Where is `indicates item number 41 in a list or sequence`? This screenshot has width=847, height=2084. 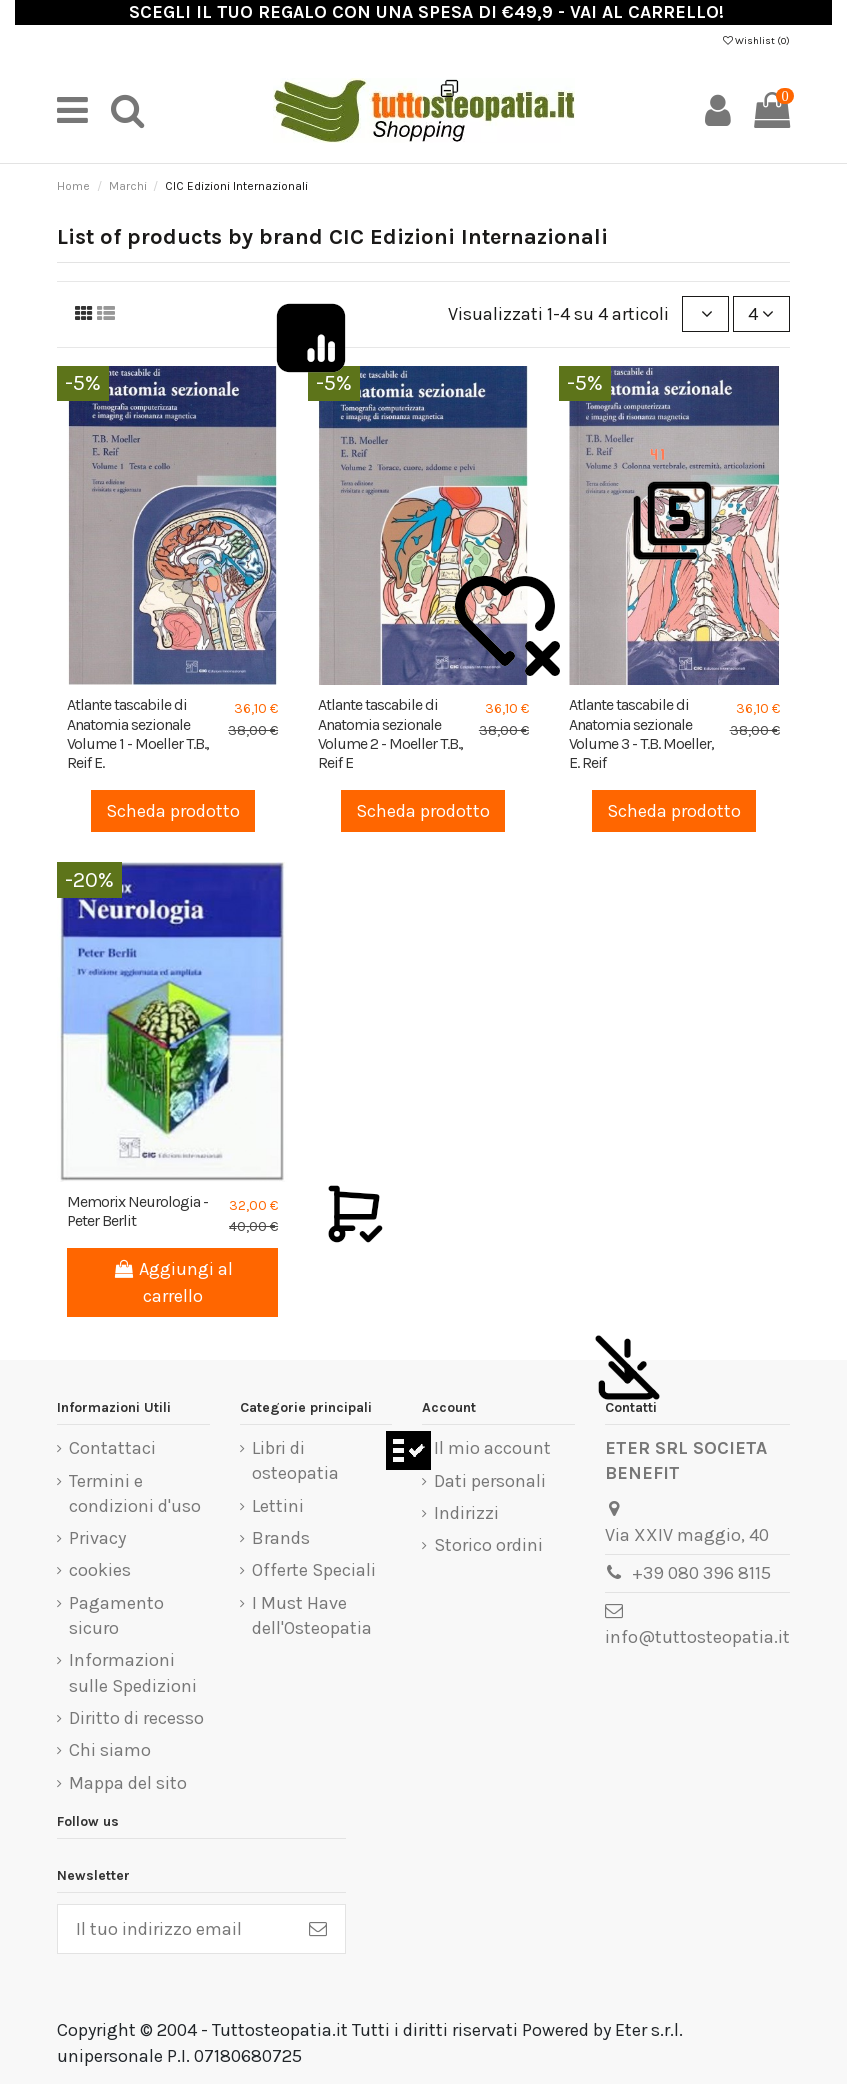
indicates item number 41 in a list or sequence is located at coordinates (658, 454).